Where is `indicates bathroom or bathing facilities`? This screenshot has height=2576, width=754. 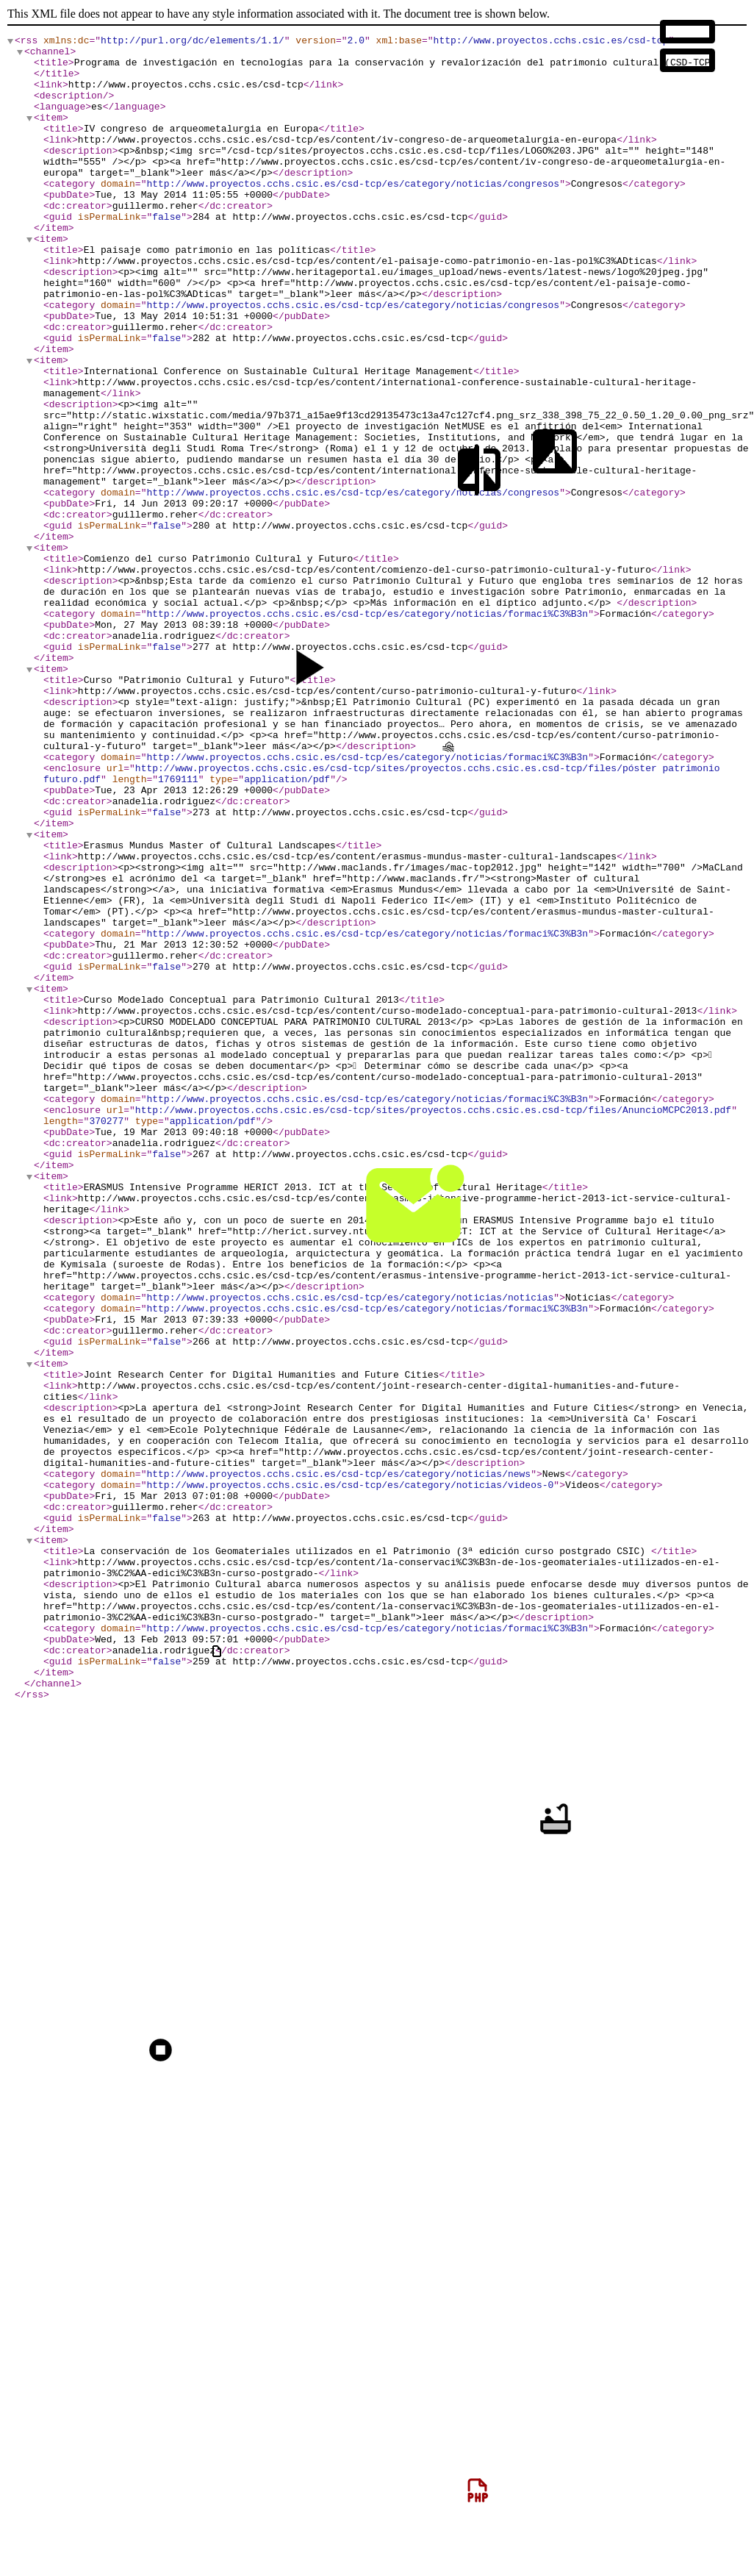 indicates bathroom or bathing facilities is located at coordinates (556, 1819).